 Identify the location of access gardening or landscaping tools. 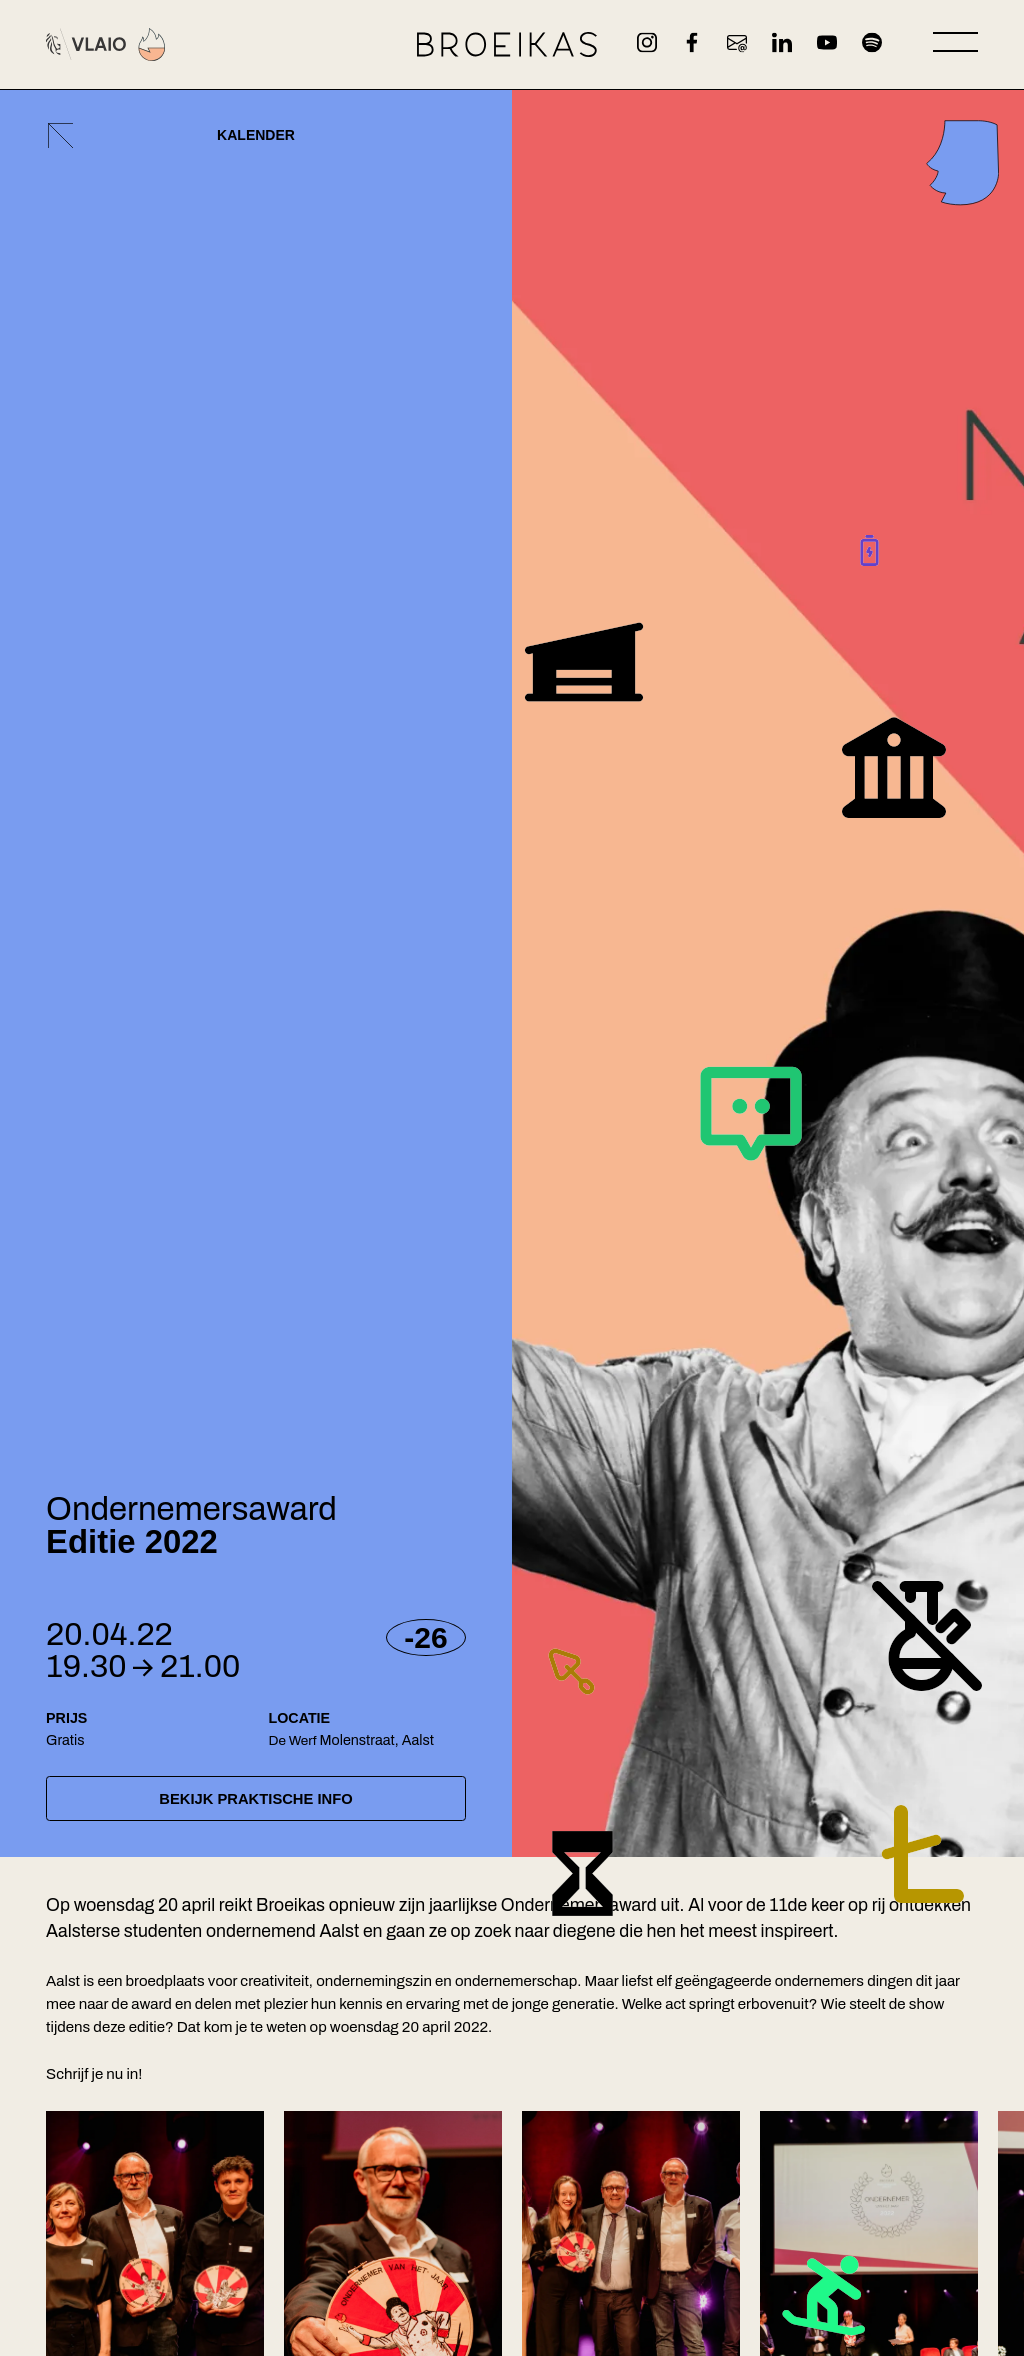
(571, 1671).